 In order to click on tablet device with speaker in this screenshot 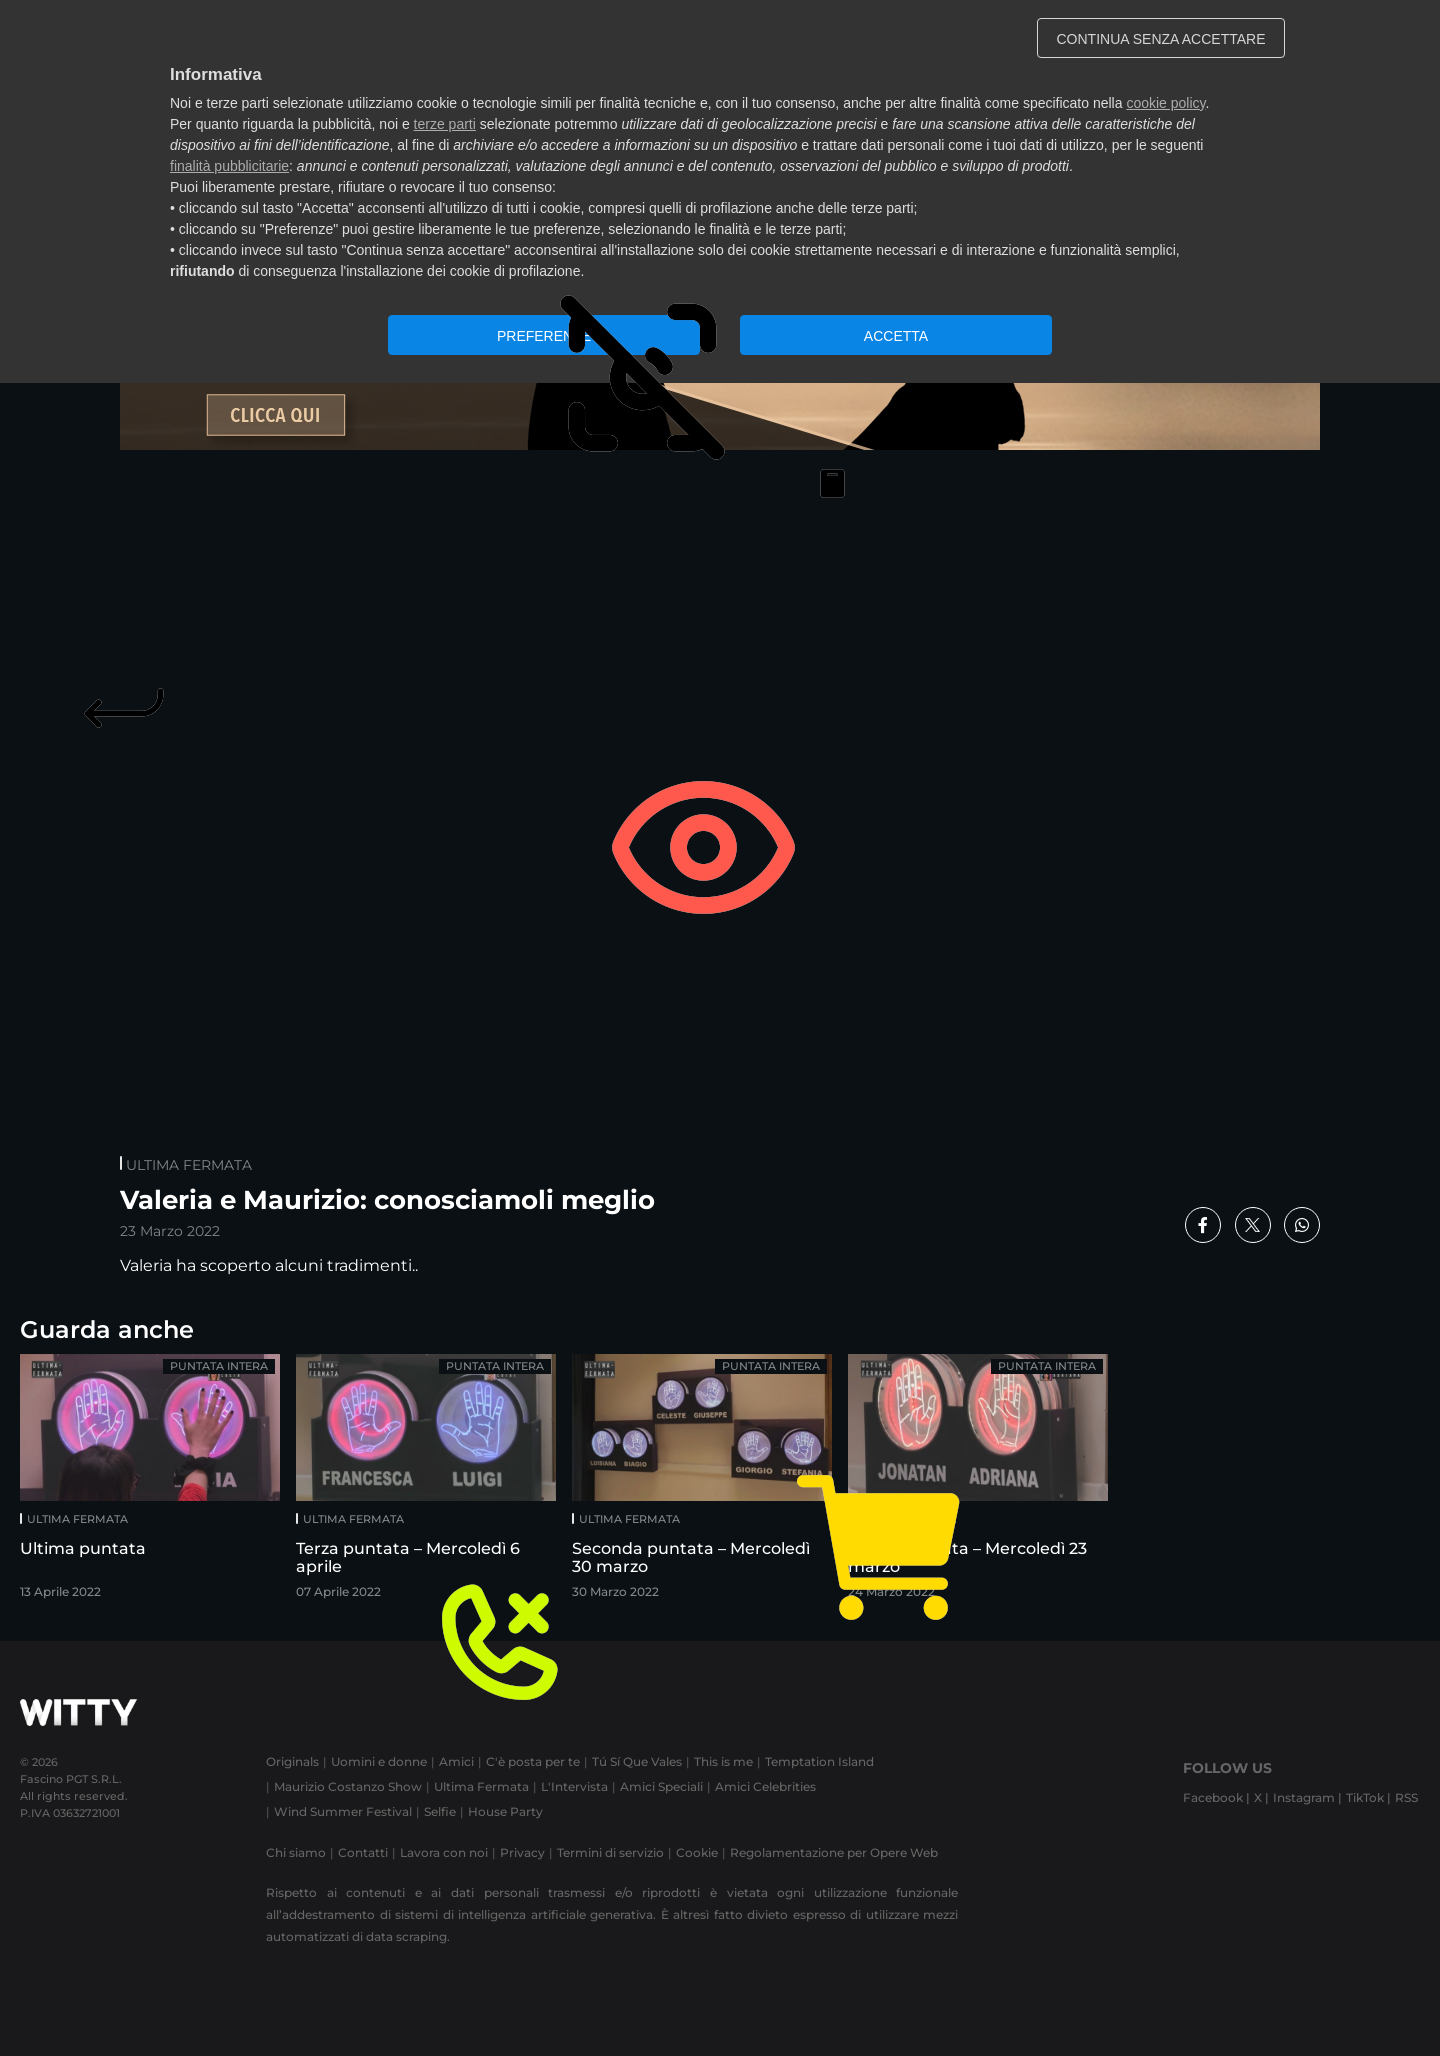, I will do `click(832, 483)`.